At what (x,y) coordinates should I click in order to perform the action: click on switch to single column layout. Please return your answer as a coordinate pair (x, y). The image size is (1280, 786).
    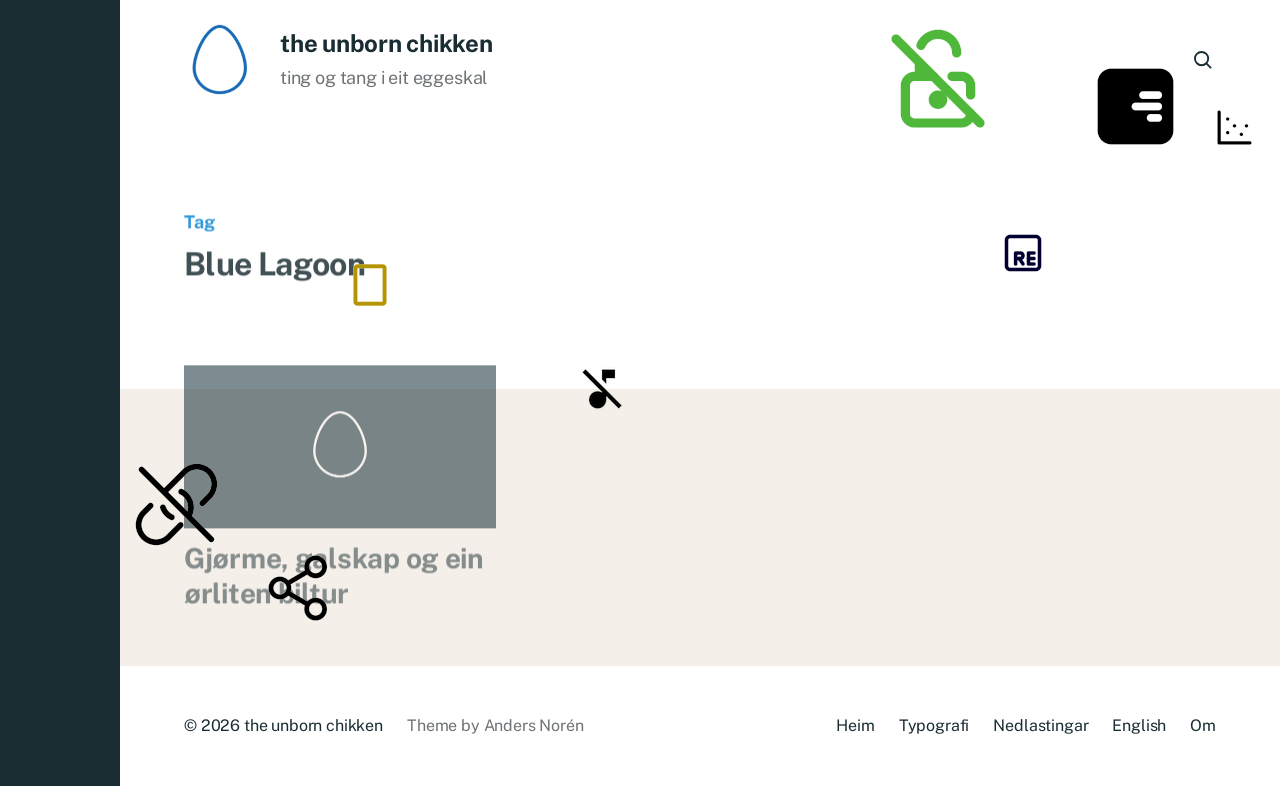
    Looking at the image, I should click on (370, 285).